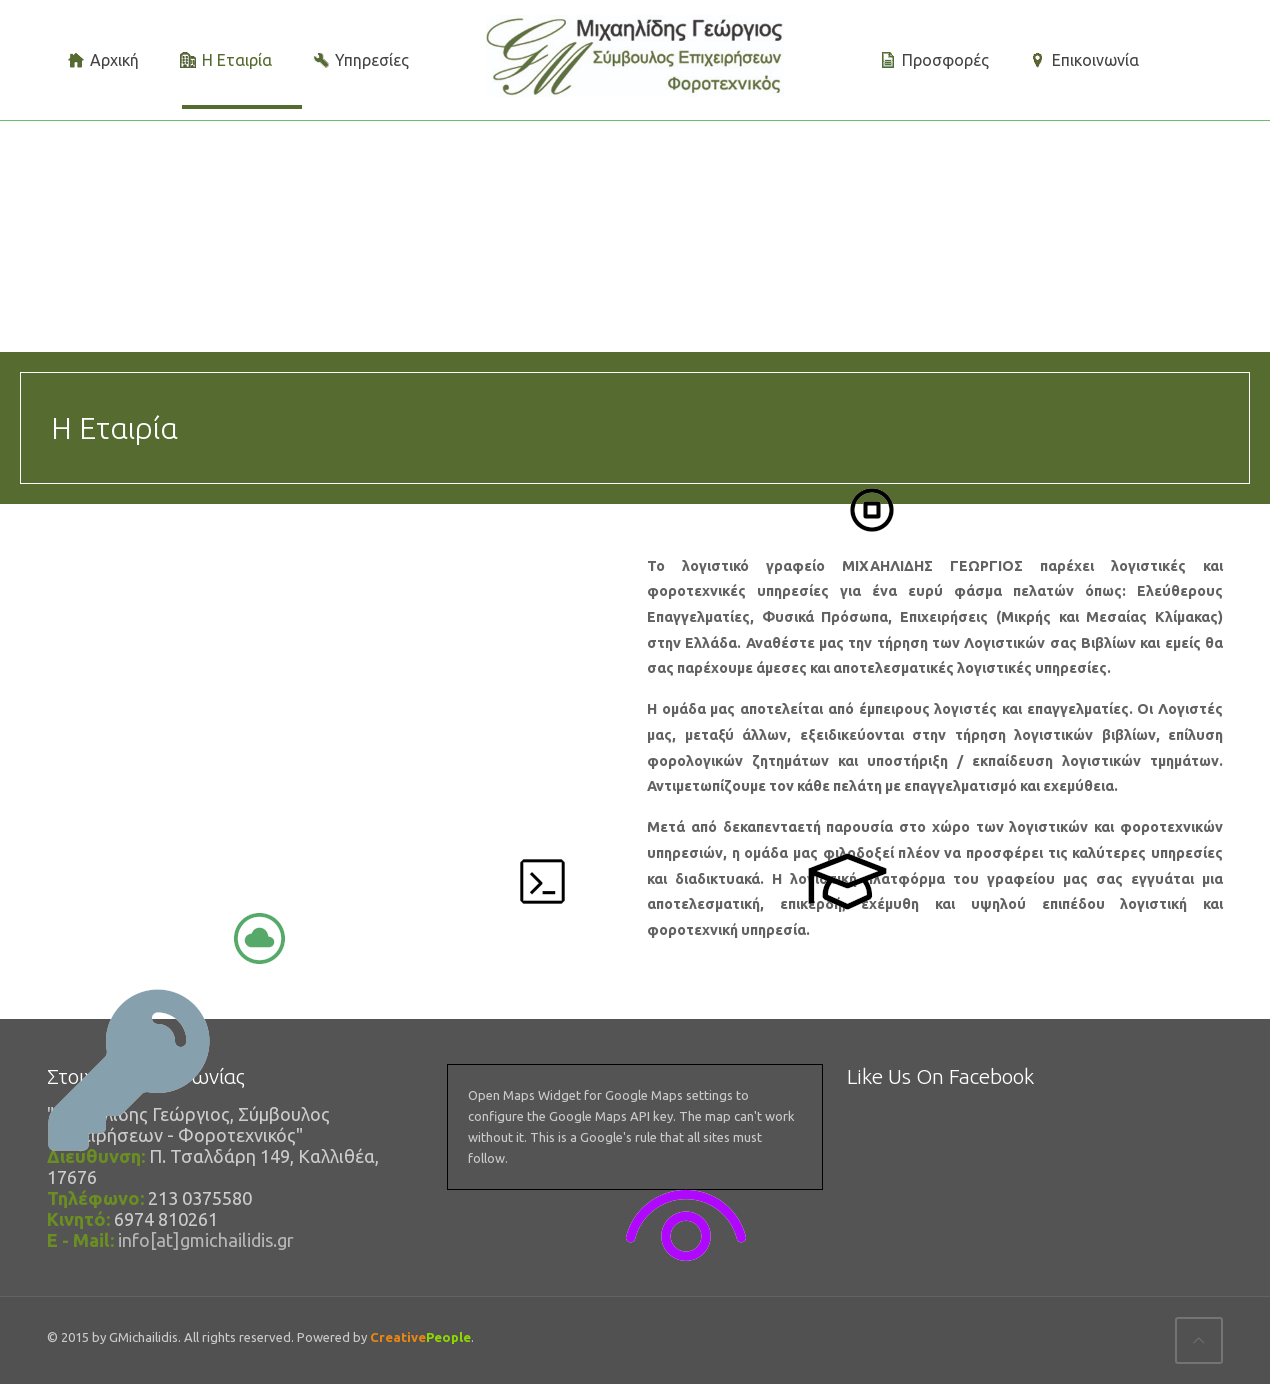 The height and width of the screenshot is (1384, 1280). I want to click on access security or authentication settings, so click(129, 1070).